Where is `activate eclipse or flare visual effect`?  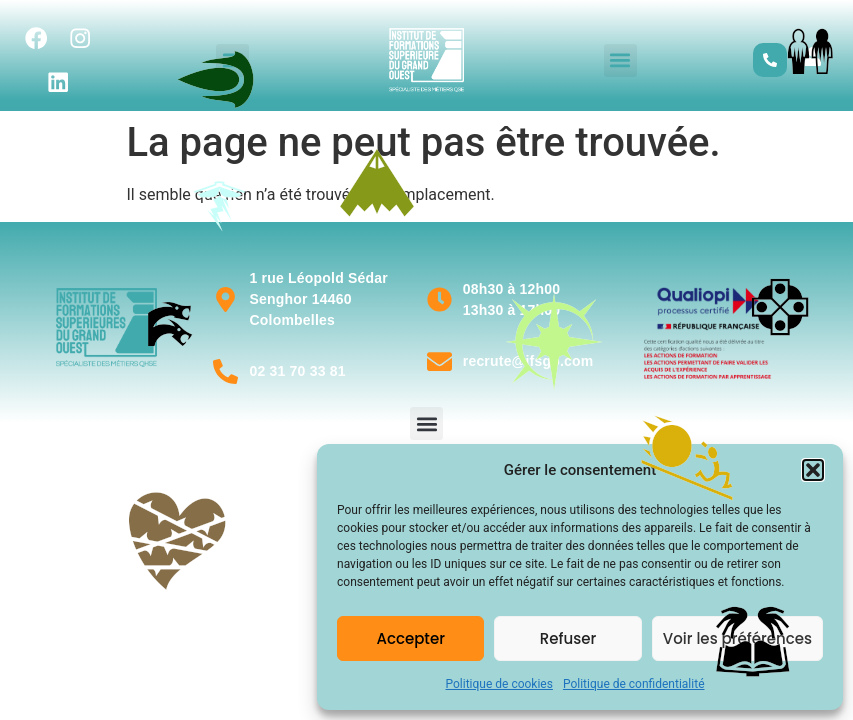 activate eclipse or flare visual effect is located at coordinates (554, 340).